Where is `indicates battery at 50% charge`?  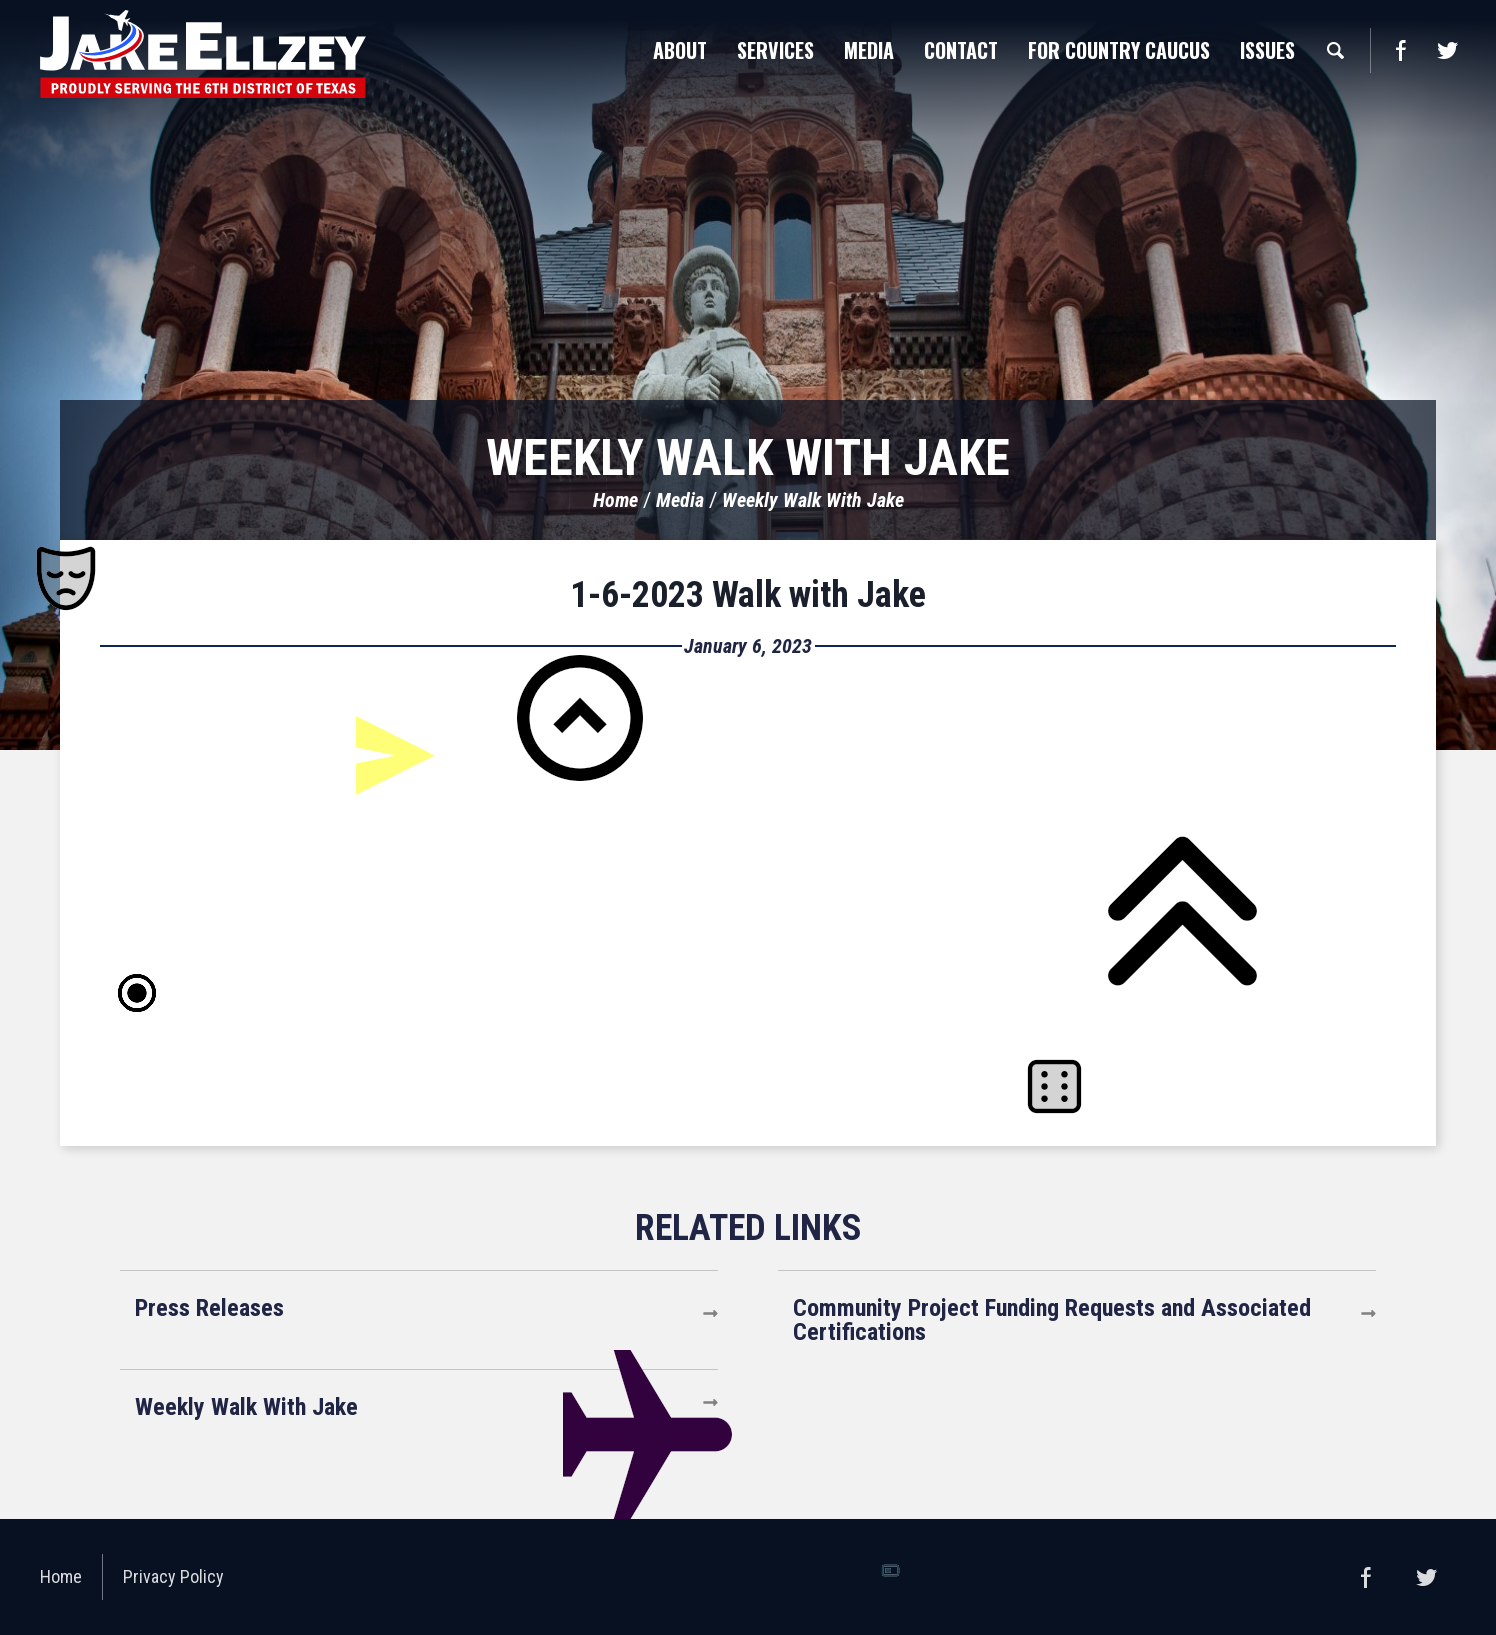 indicates battery at 50% charge is located at coordinates (890, 1570).